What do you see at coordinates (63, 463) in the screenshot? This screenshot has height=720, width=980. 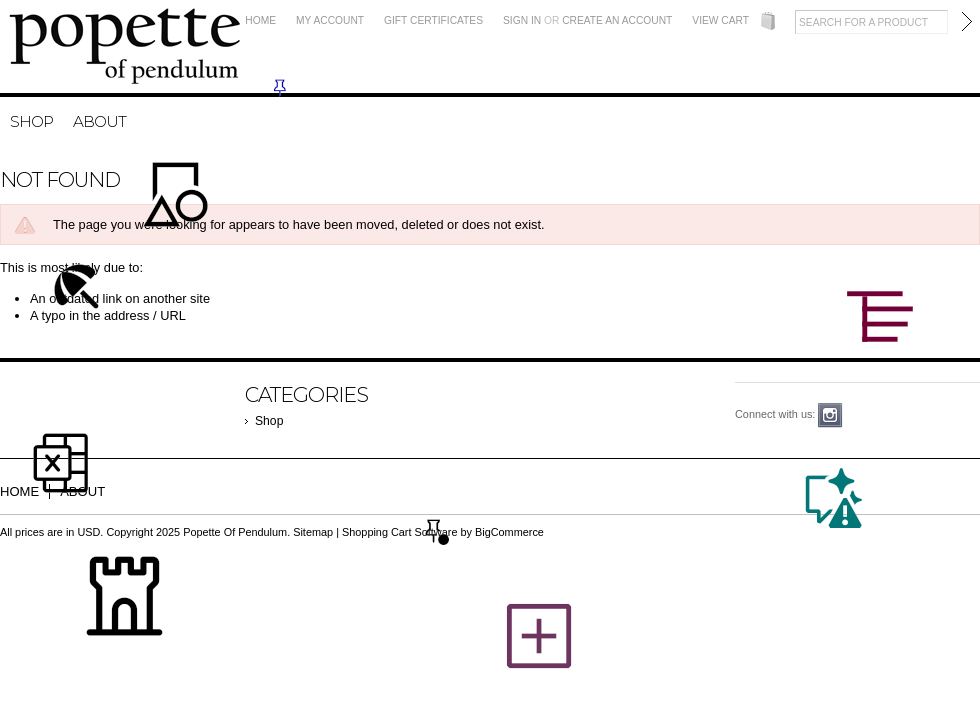 I see `open Microsoft Excel` at bounding box center [63, 463].